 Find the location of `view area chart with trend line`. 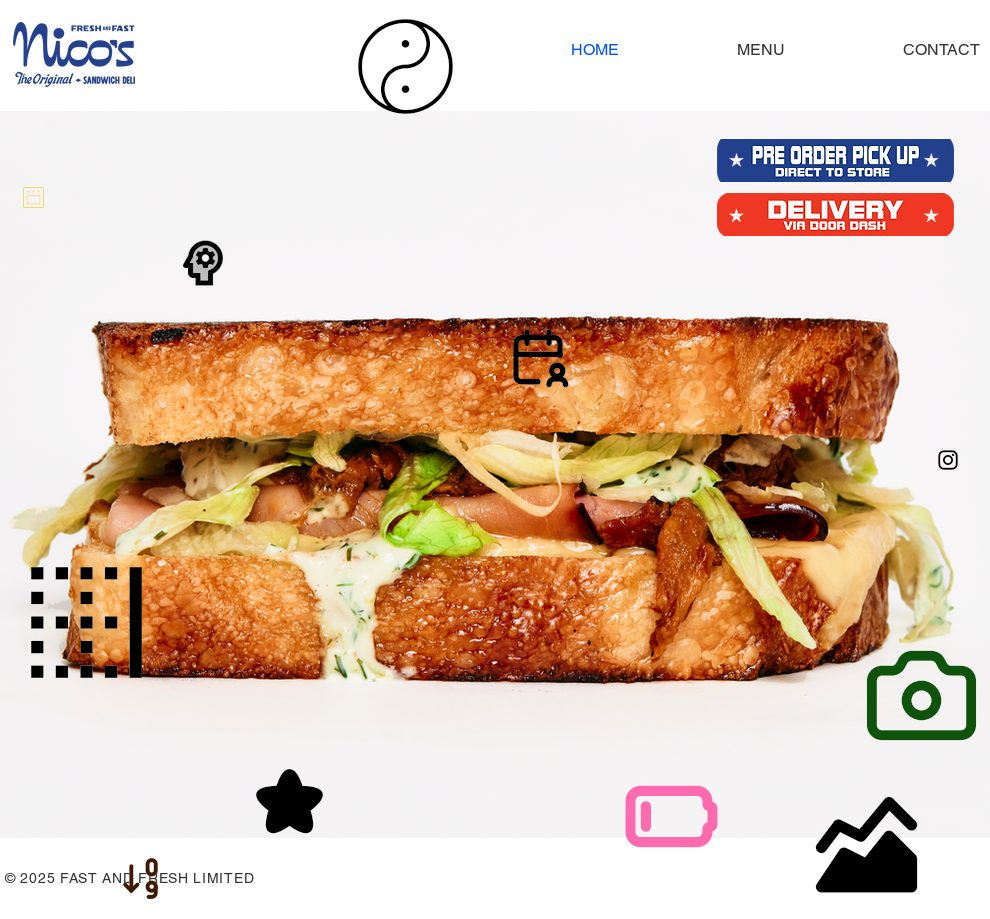

view area chart with trend line is located at coordinates (866, 847).